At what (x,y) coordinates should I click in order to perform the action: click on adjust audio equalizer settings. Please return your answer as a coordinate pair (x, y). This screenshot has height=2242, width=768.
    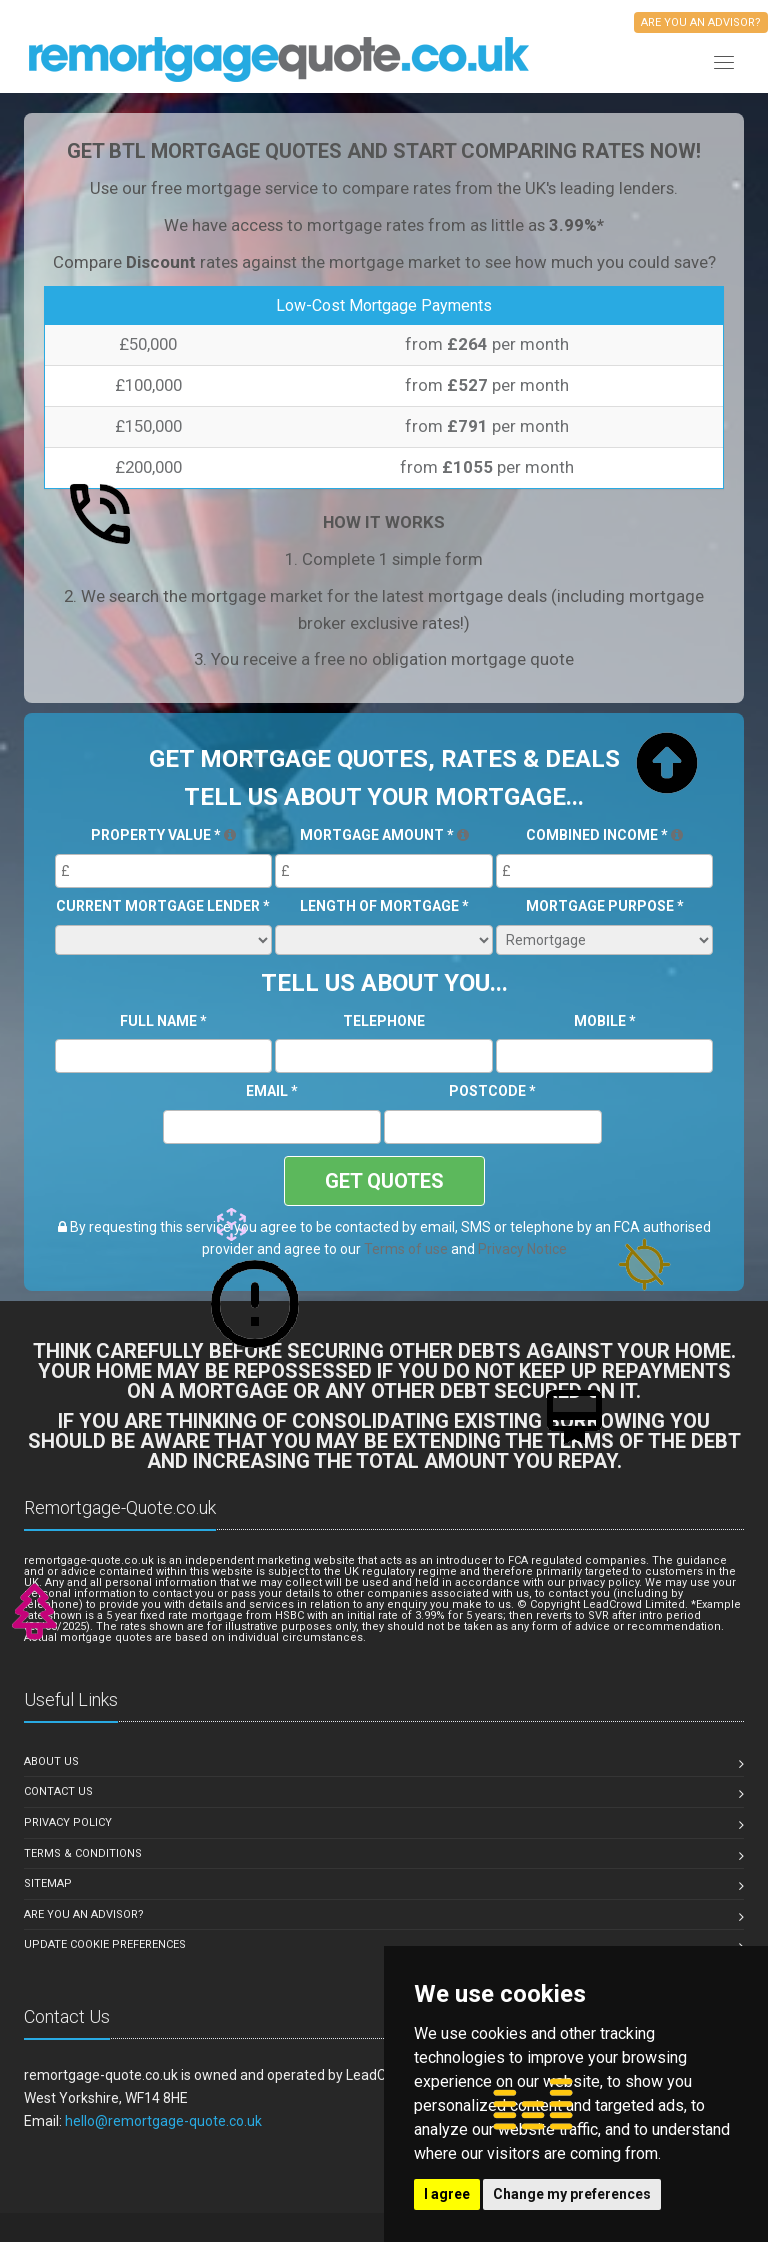
    Looking at the image, I should click on (533, 2104).